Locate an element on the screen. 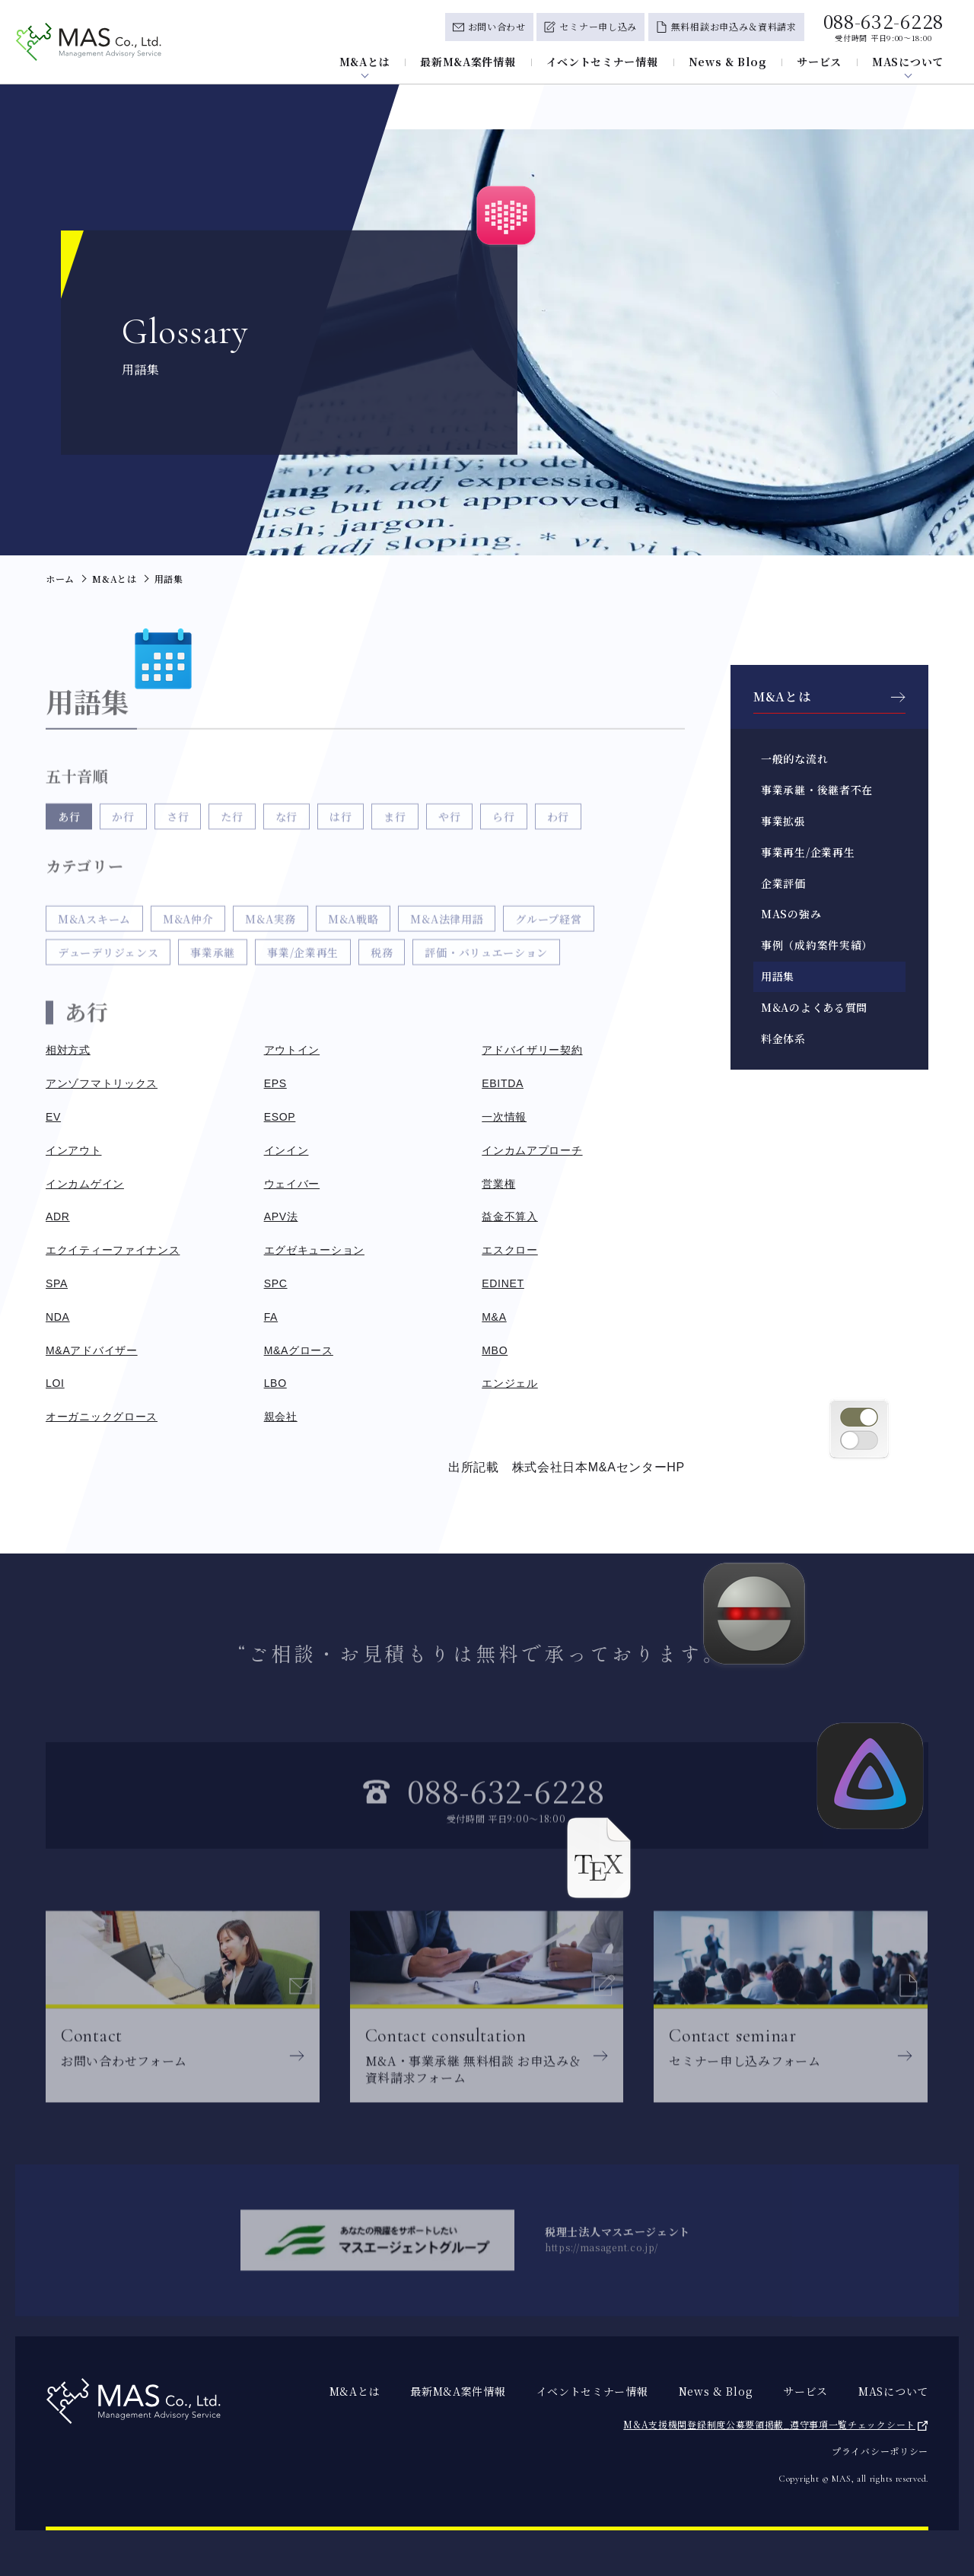 Image resolution: width=974 pixels, height=2576 pixels. open jellyfin media server app is located at coordinates (870, 1776).